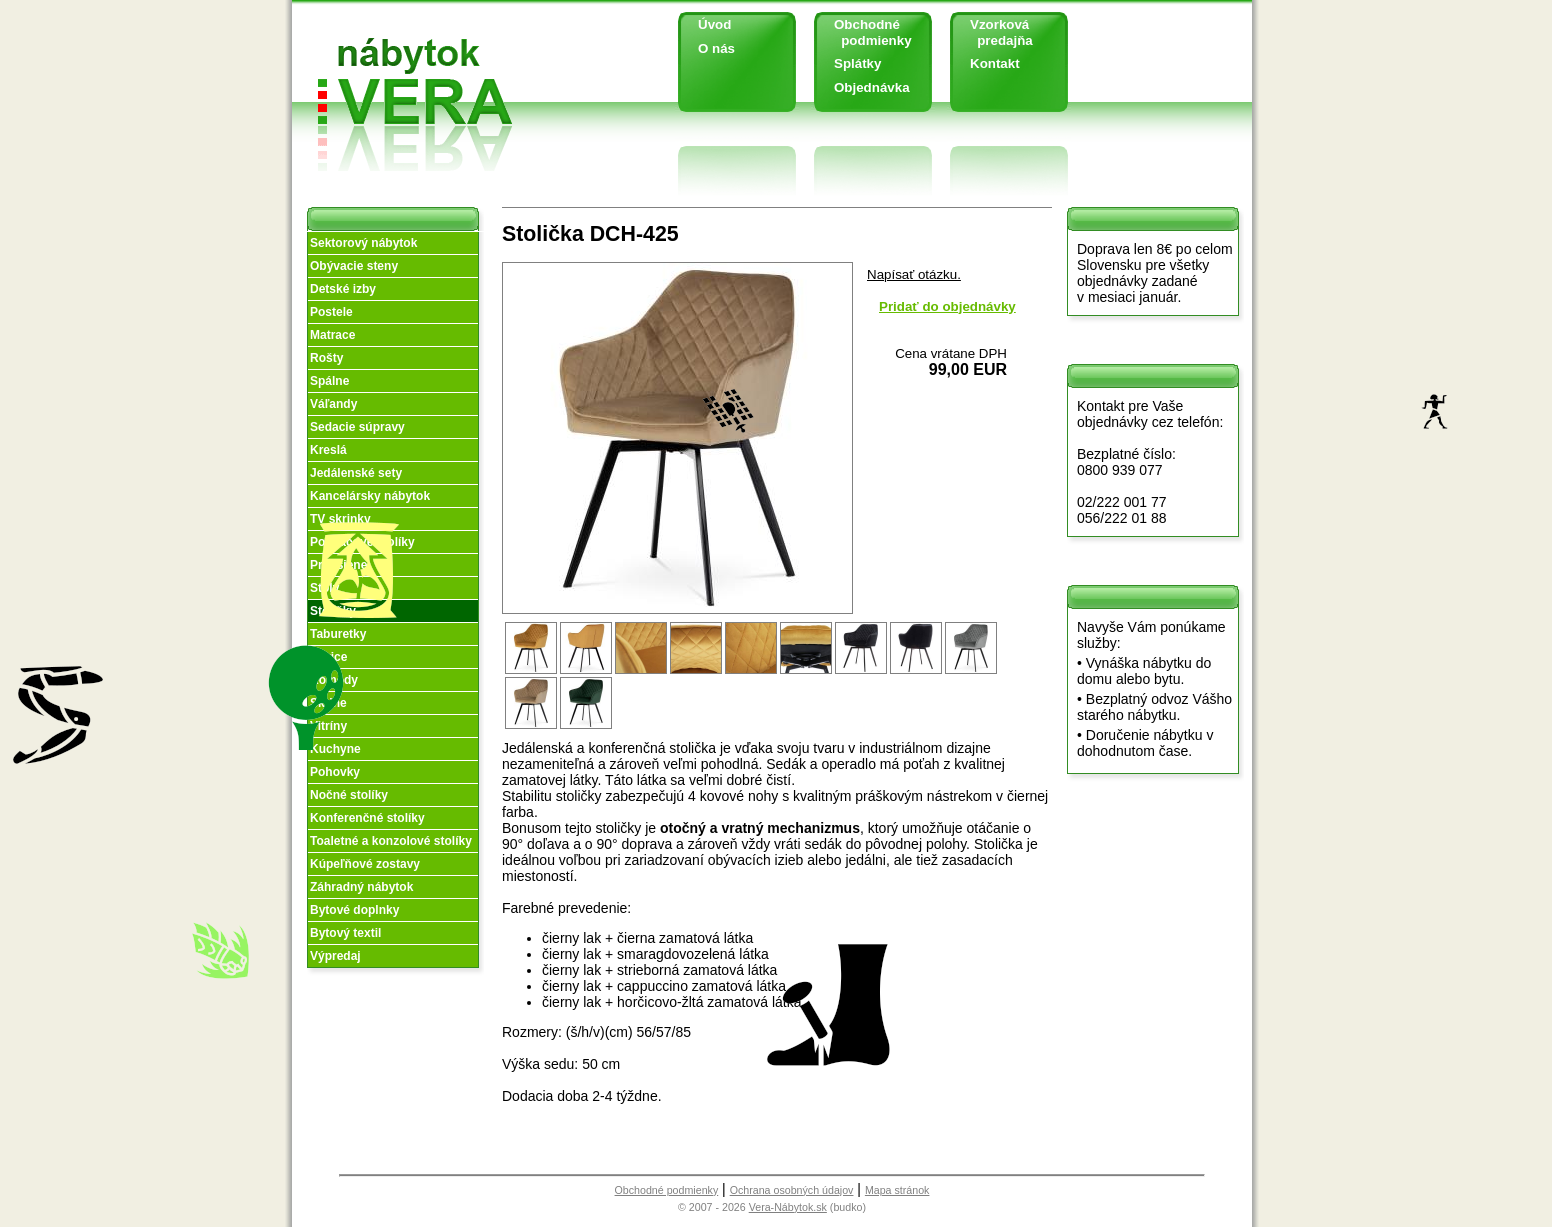  Describe the element at coordinates (220, 950) in the screenshot. I see `activate armor-piercing attack ability` at that location.